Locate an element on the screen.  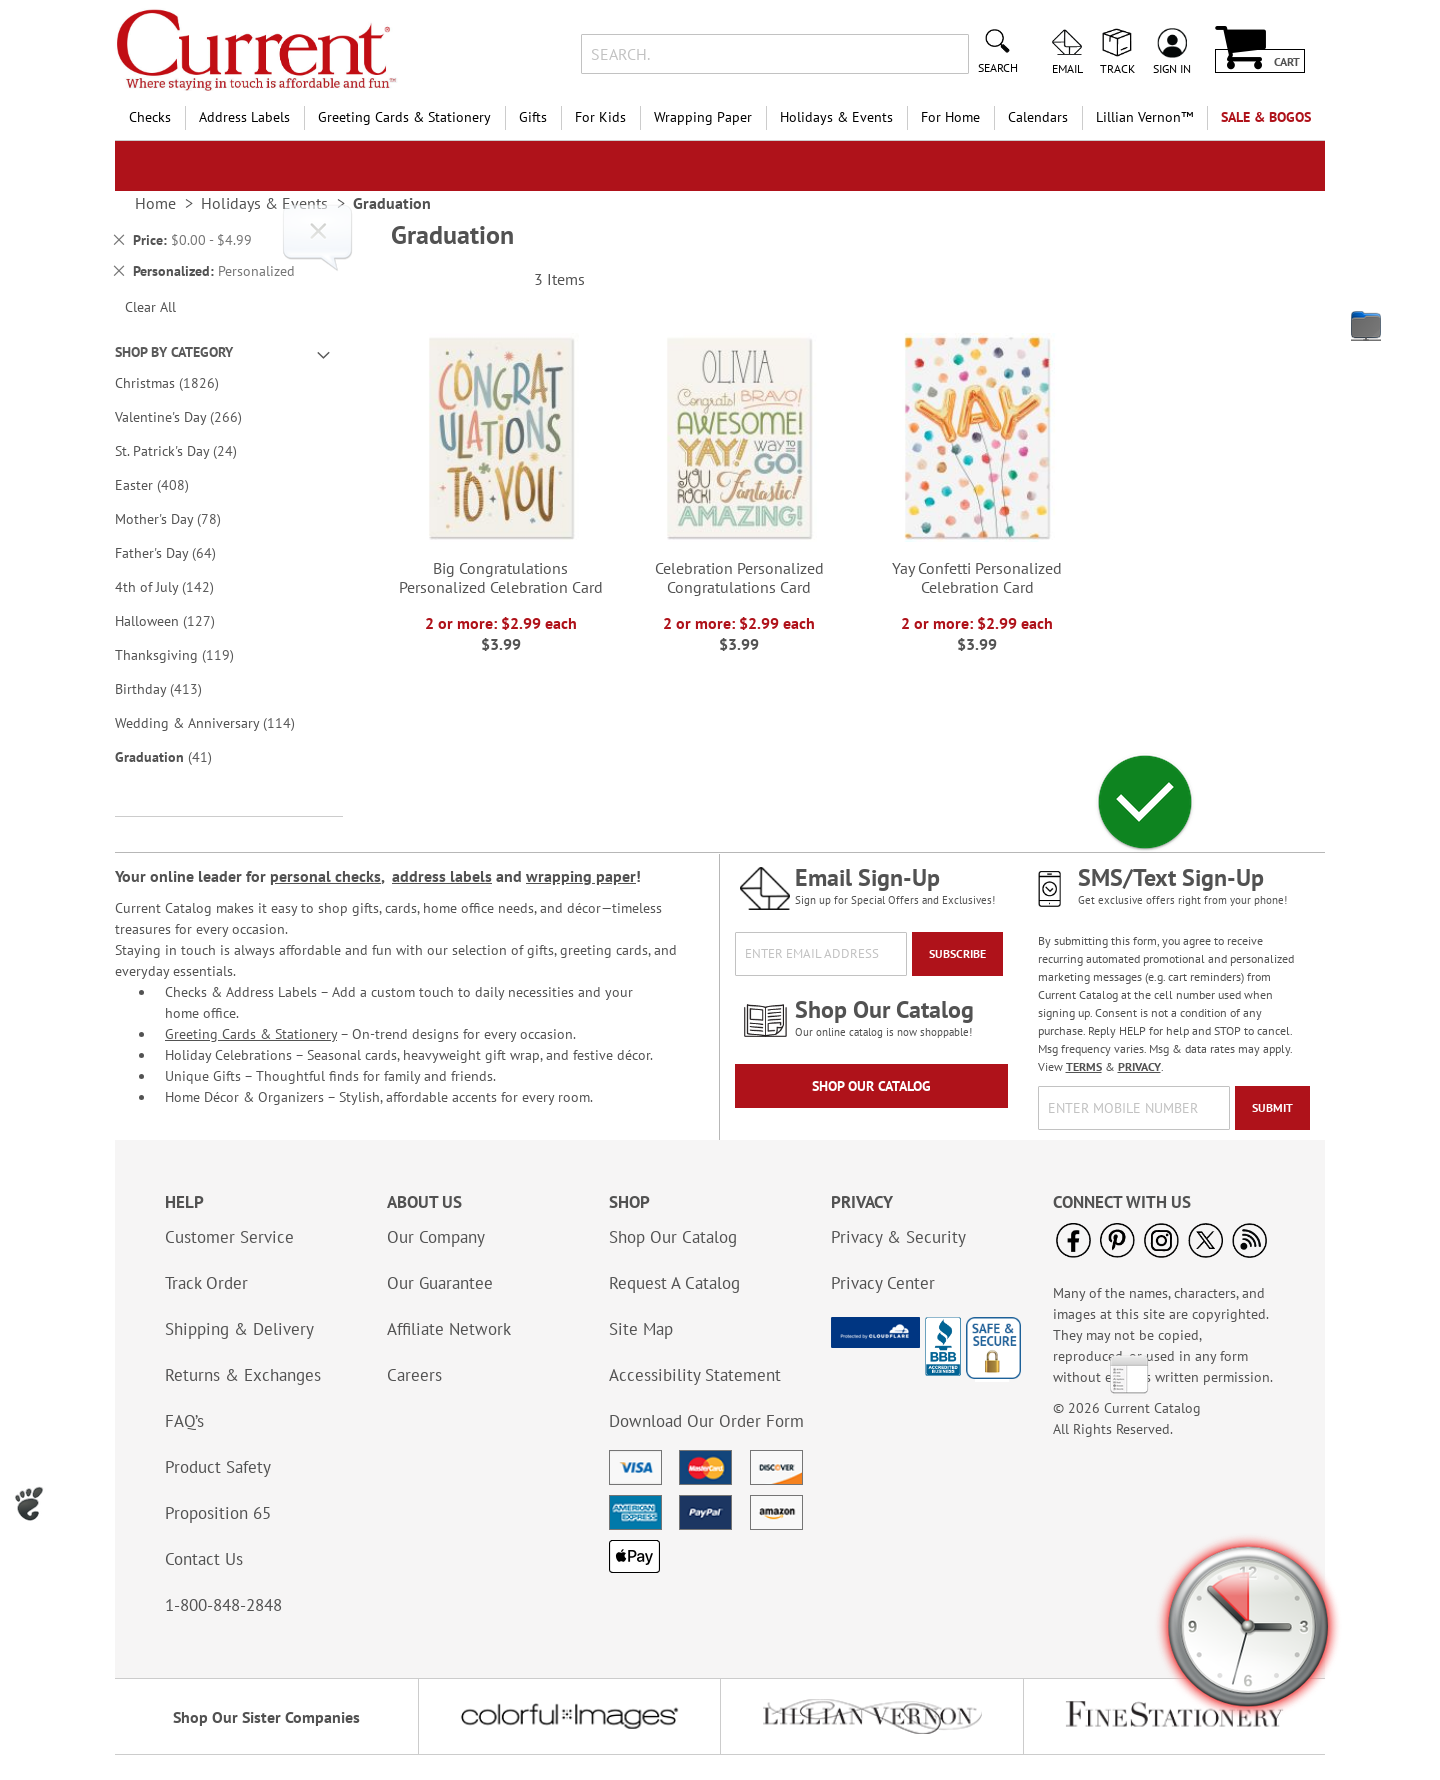
access system preferences from the sidebar is located at coordinates (1128, 1374).